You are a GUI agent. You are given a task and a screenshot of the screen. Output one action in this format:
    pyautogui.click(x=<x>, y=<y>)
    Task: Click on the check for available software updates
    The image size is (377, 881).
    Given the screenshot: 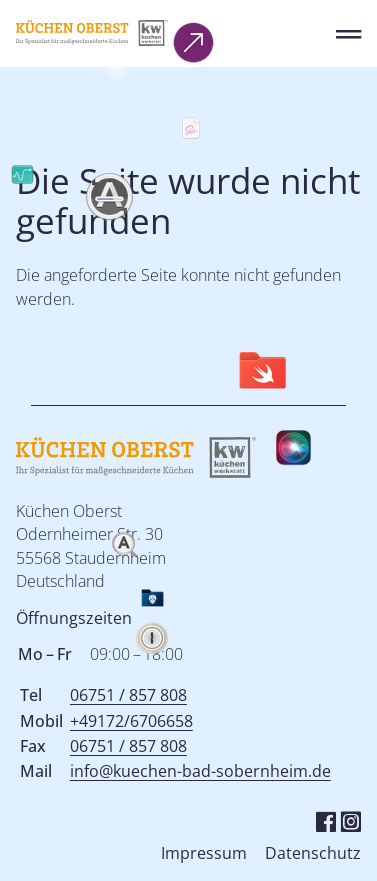 What is the action you would take?
    pyautogui.click(x=109, y=196)
    